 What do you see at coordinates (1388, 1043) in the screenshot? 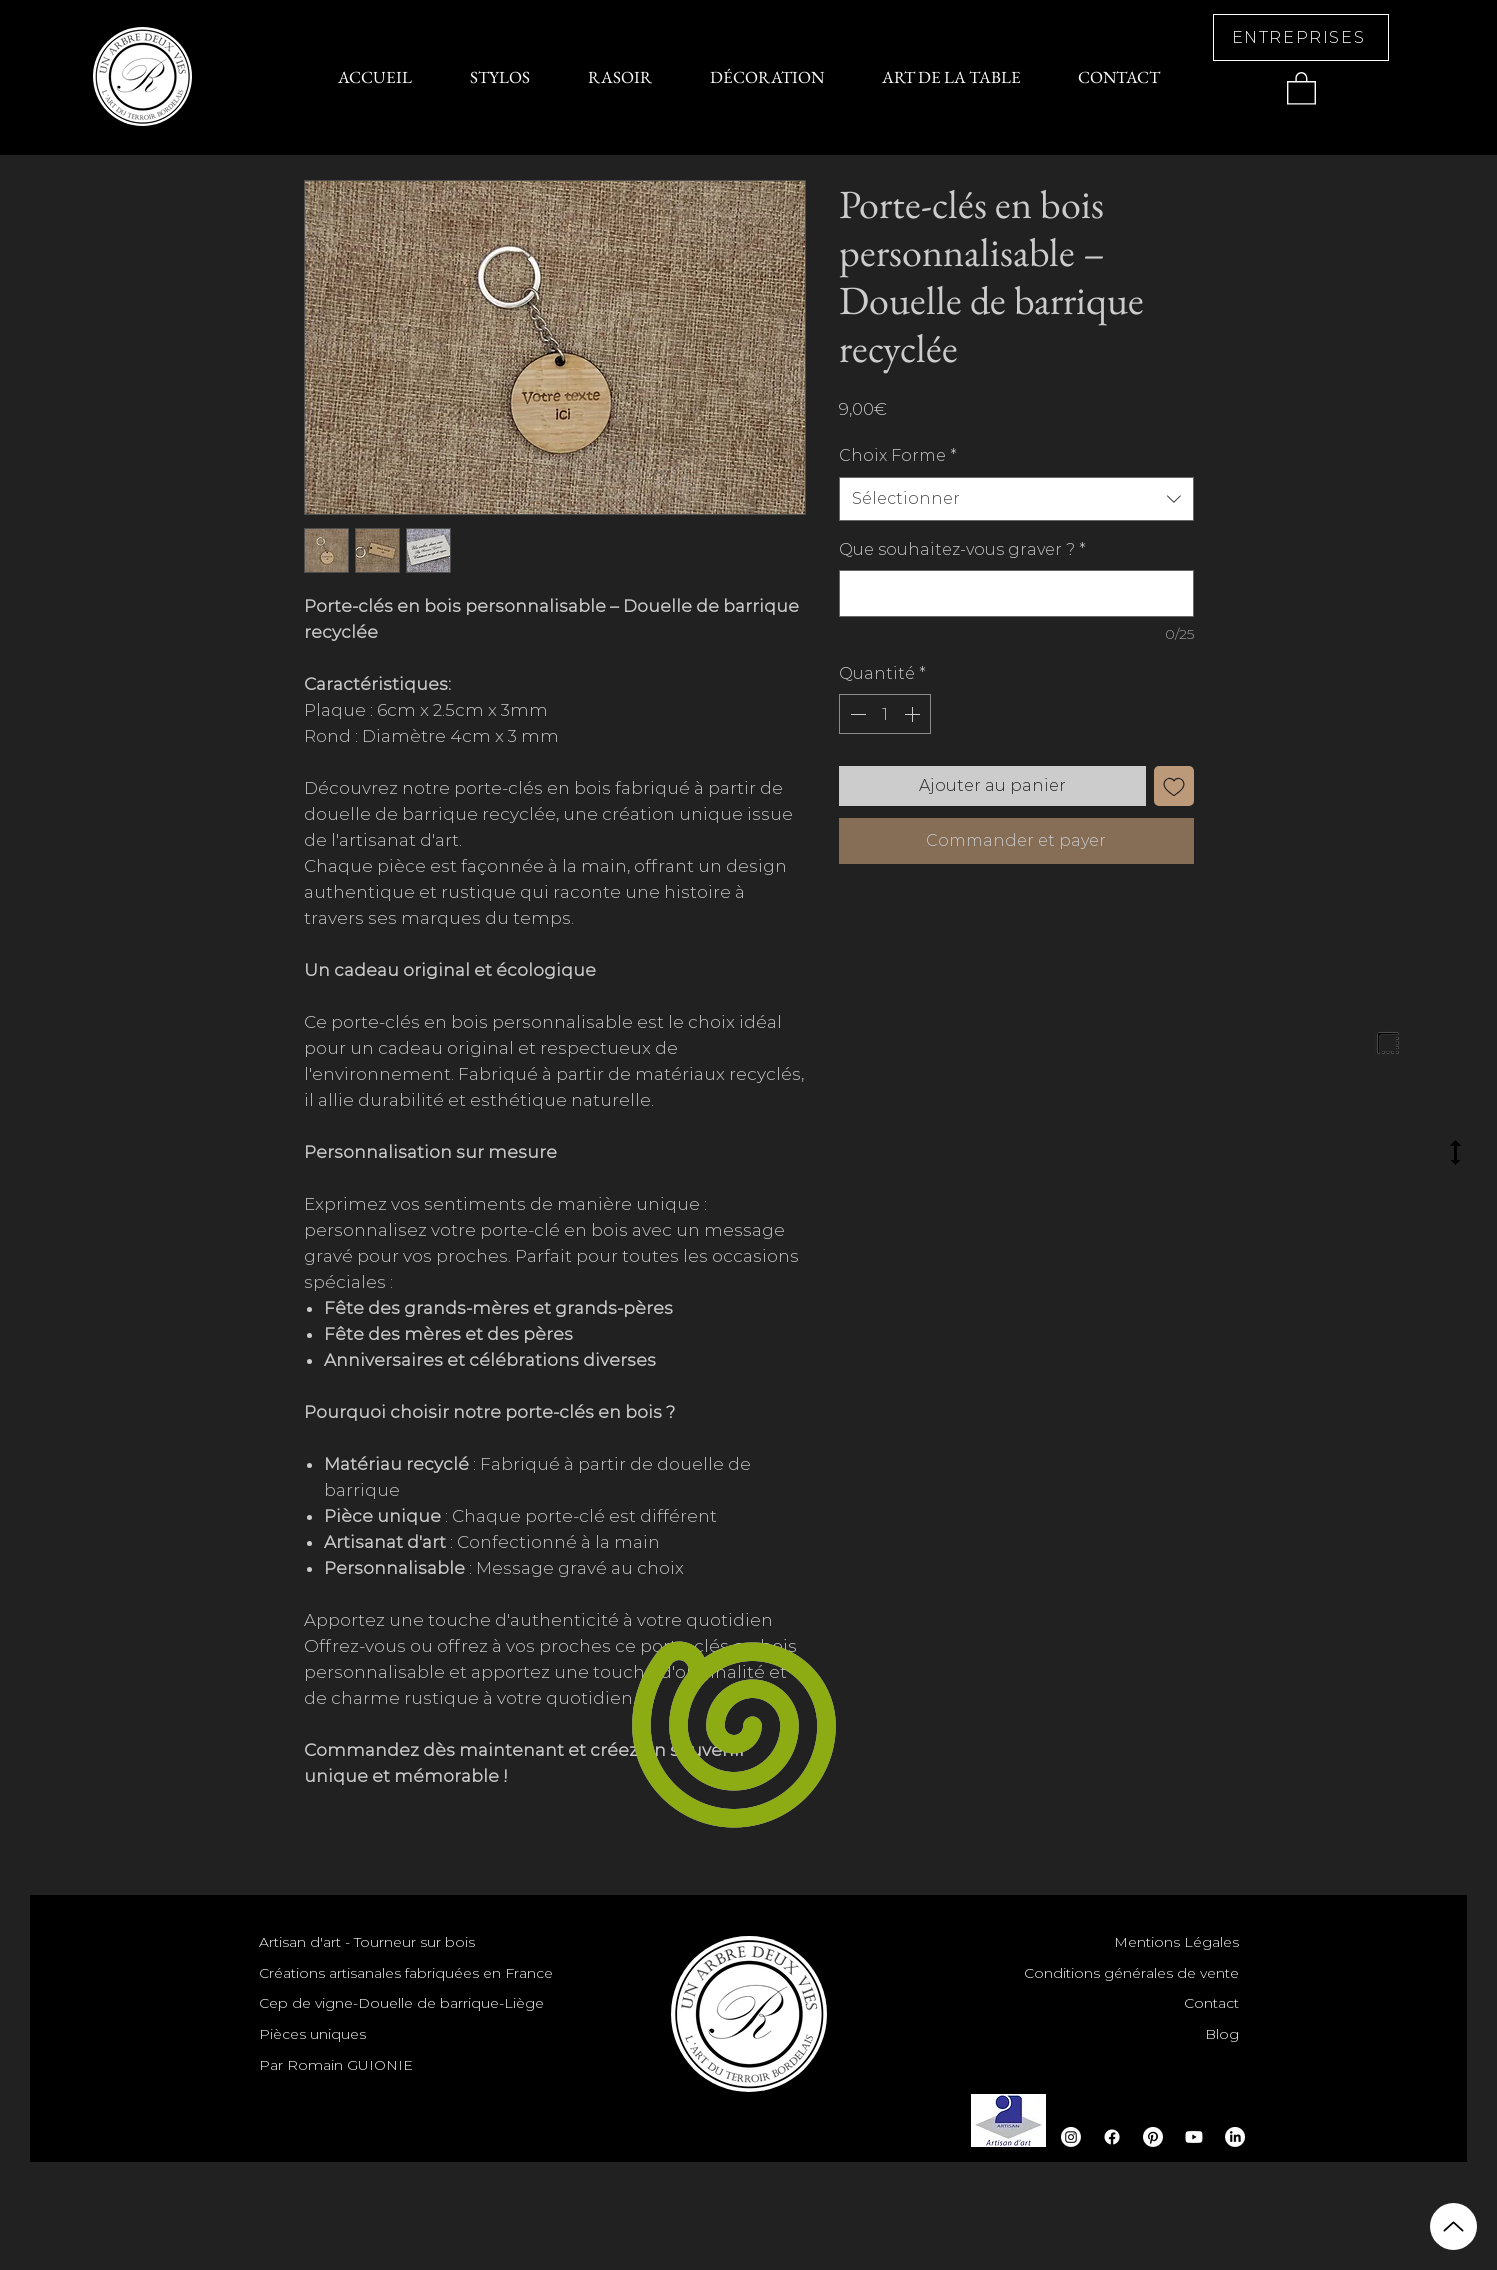
I see `customize border style for a selected element` at bounding box center [1388, 1043].